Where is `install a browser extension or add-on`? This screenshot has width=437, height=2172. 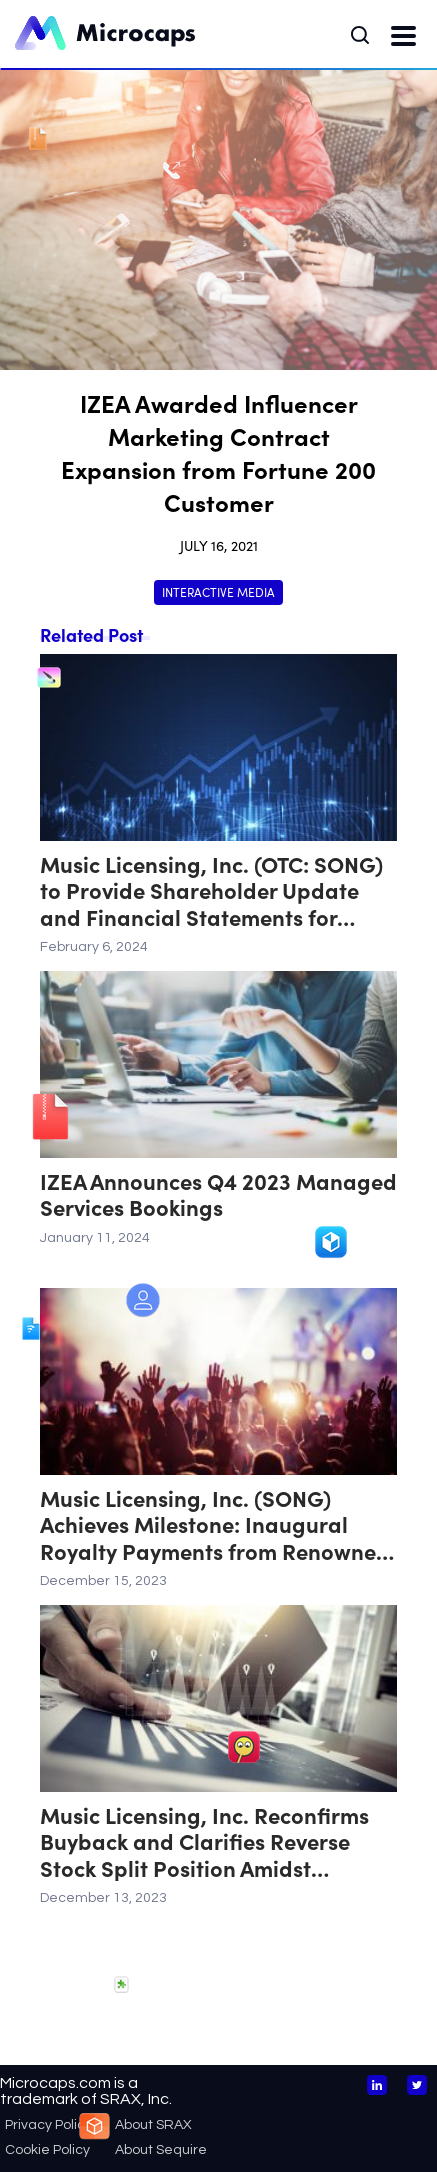 install a browser extension or add-on is located at coordinates (121, 1984).